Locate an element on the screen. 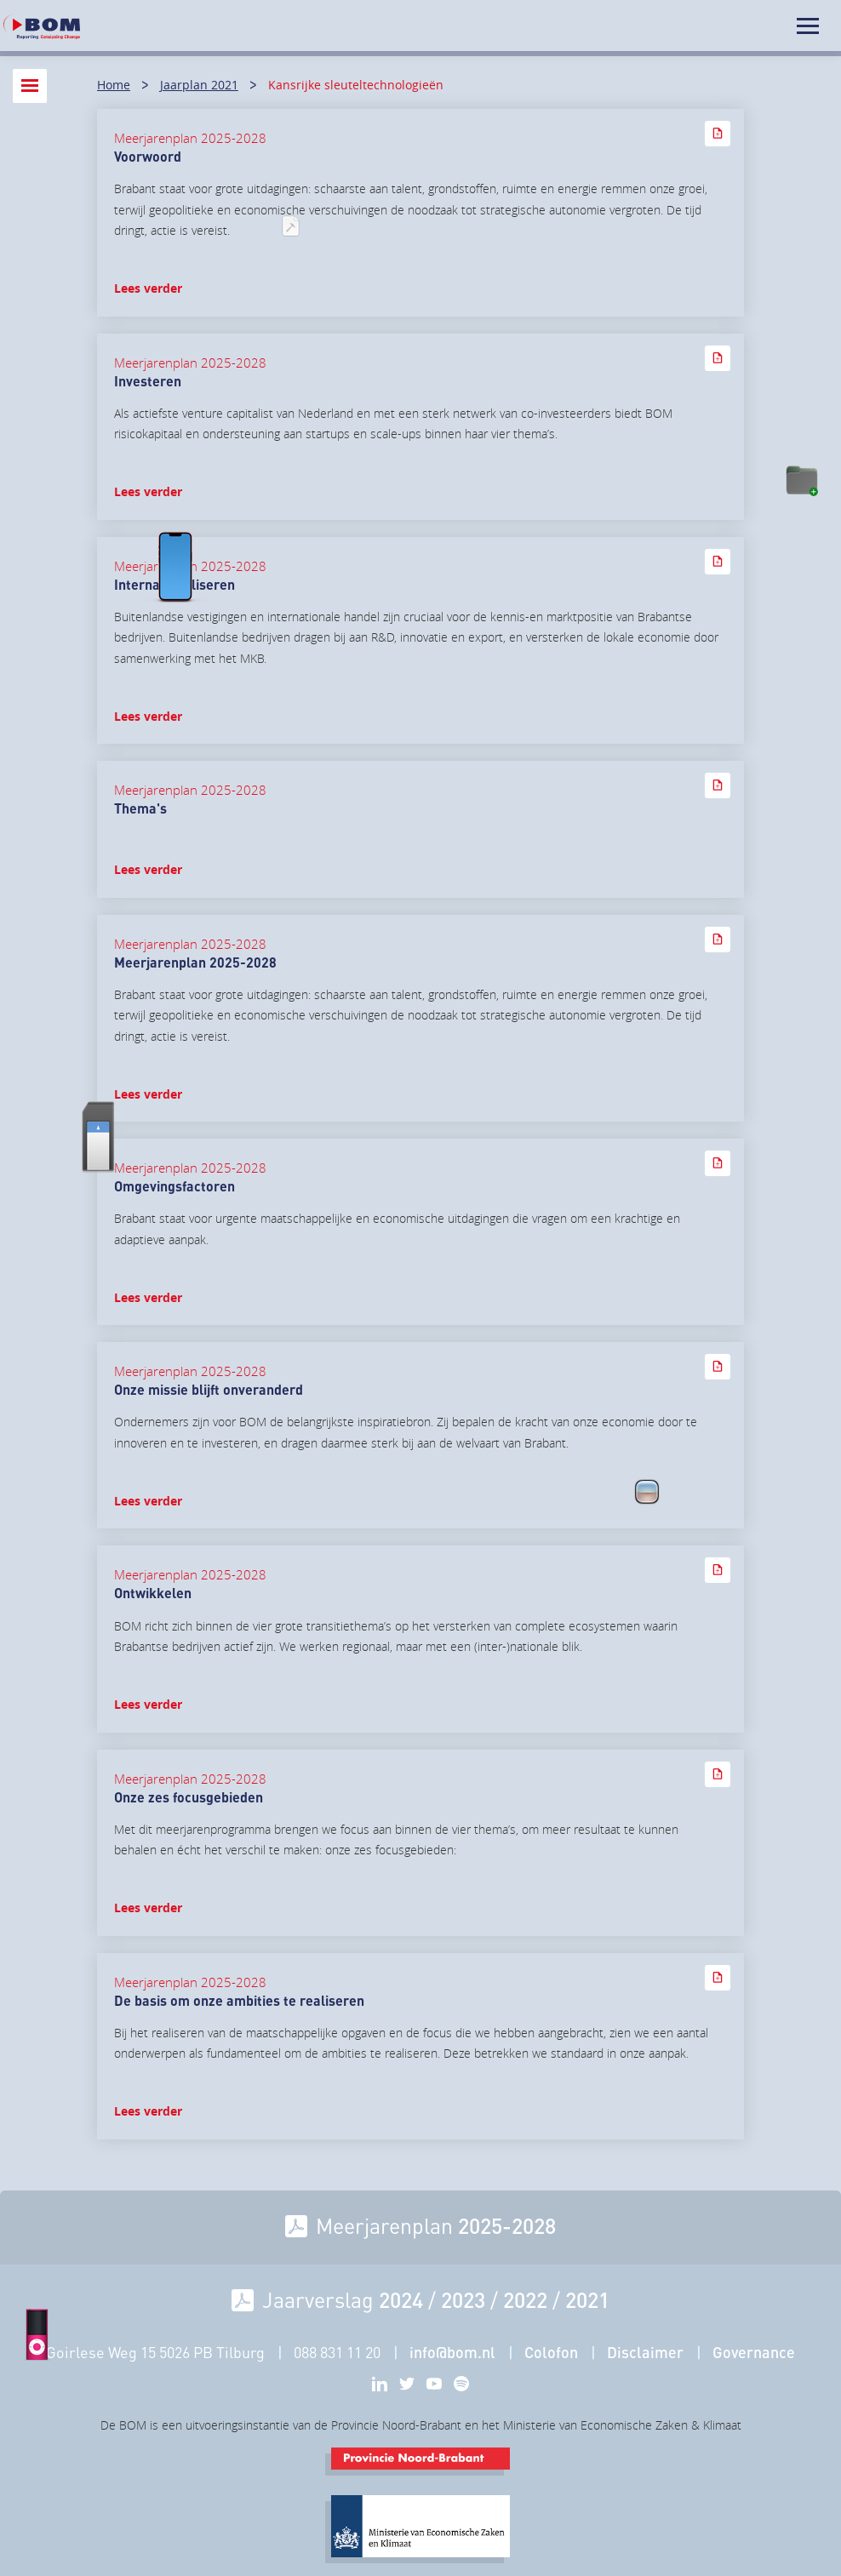 The height and width of the screenshot is (2576, 841). iPhone 14 device icon is located at coordinates (175, 568).